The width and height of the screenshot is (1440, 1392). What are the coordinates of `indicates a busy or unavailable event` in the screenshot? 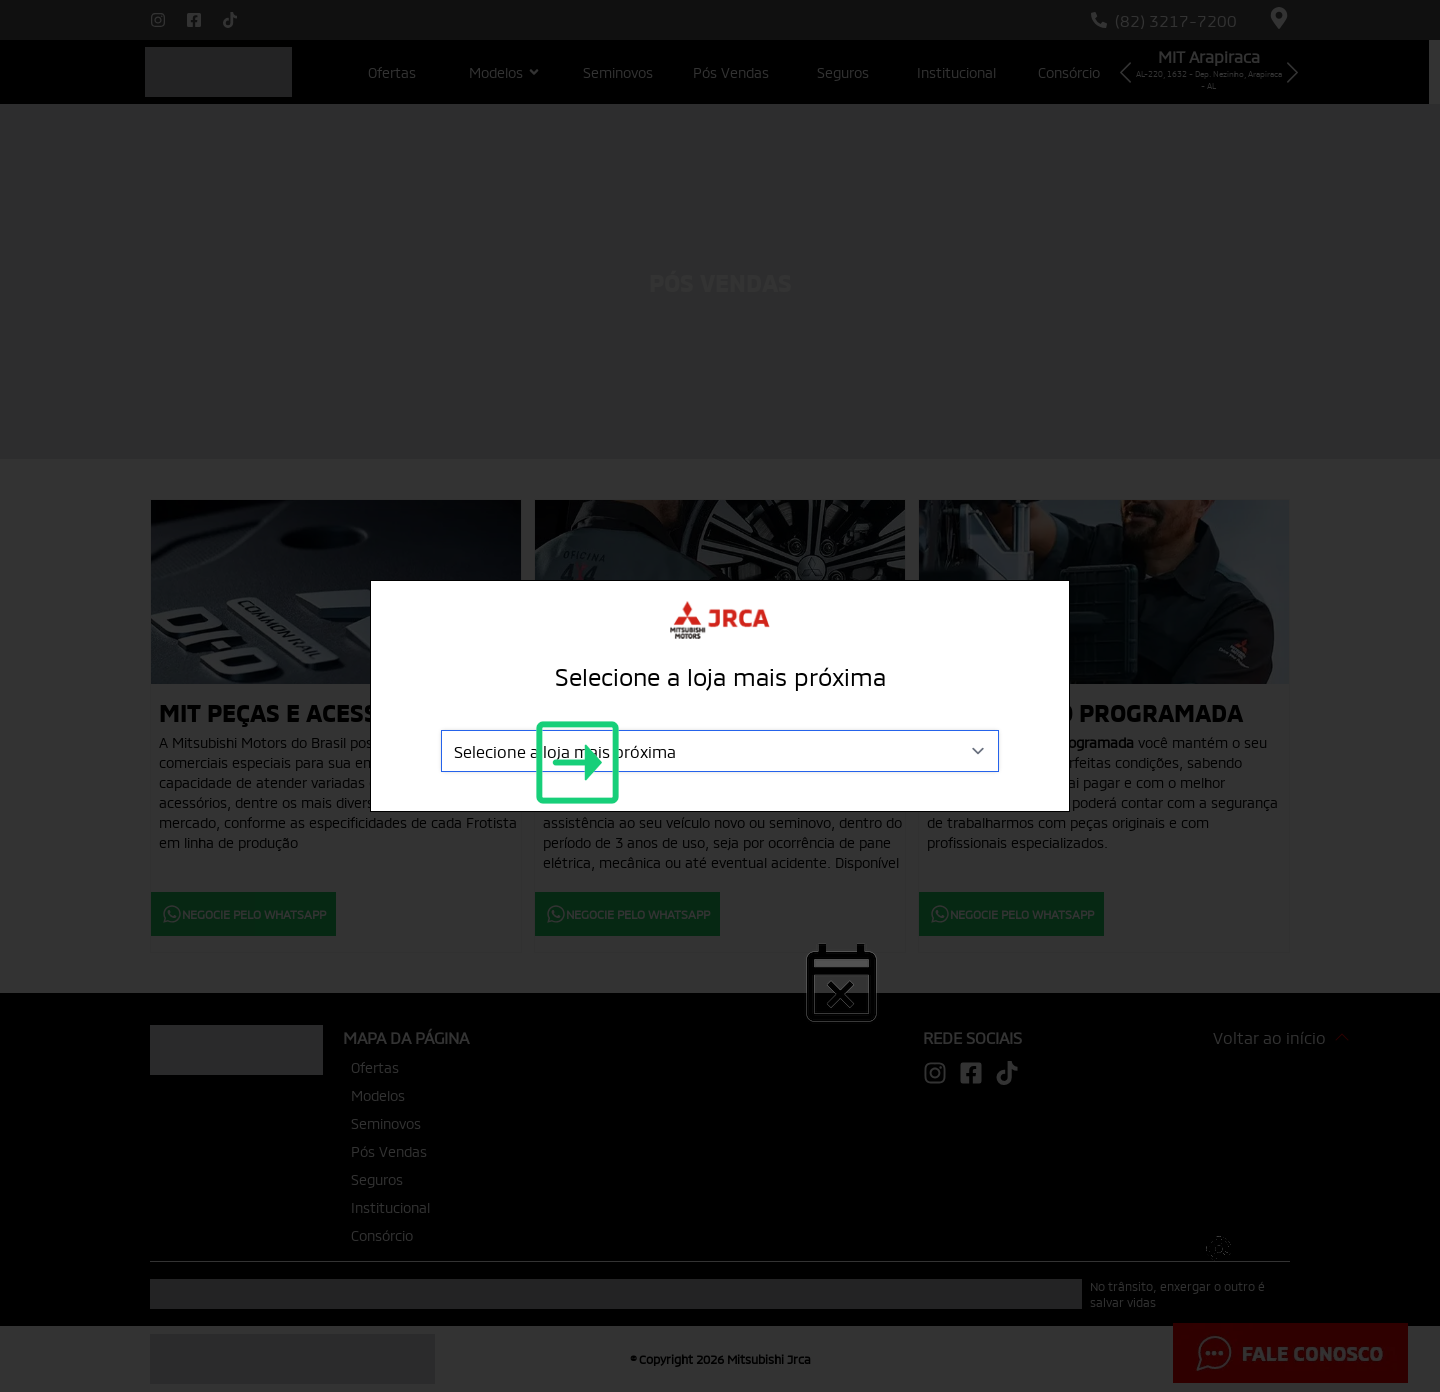 It's located at (841, 986).